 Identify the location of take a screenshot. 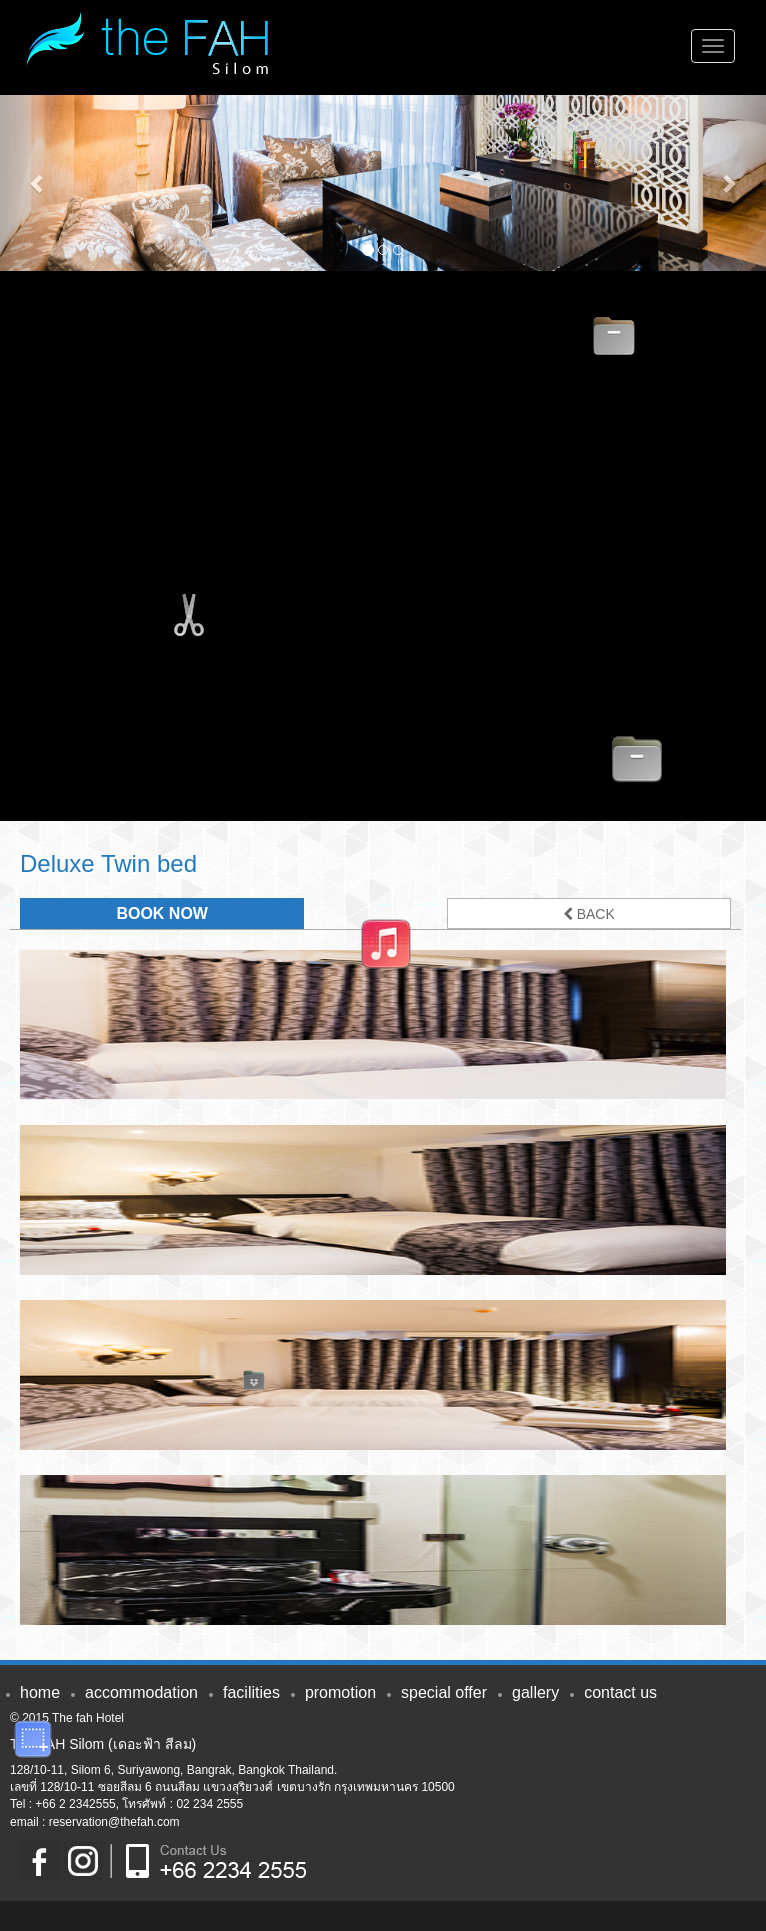
(33, 1739).